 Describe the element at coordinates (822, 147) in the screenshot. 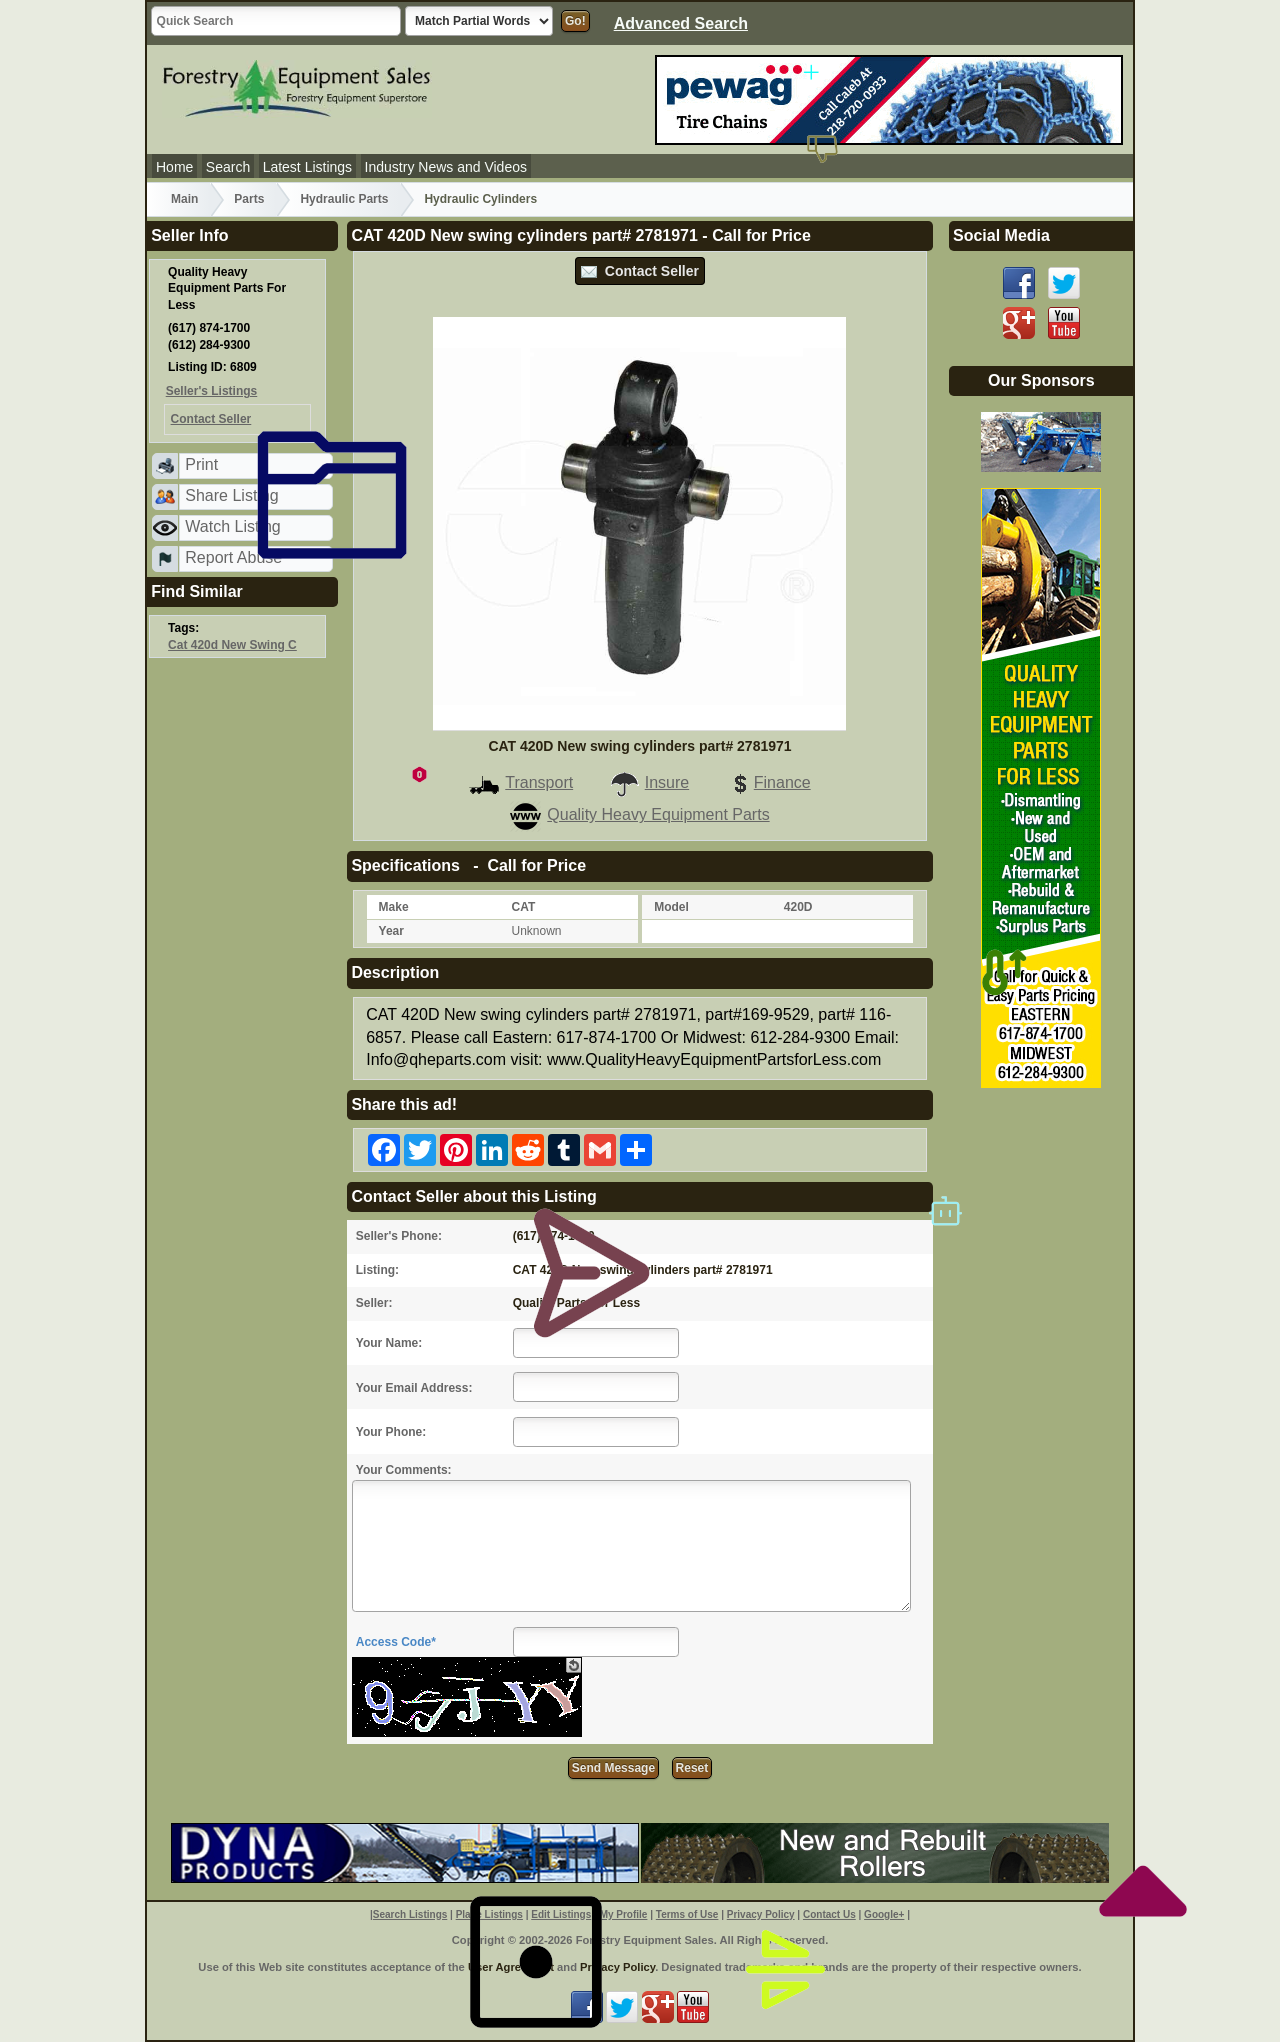

I see `dislike or downvote content` at that location.